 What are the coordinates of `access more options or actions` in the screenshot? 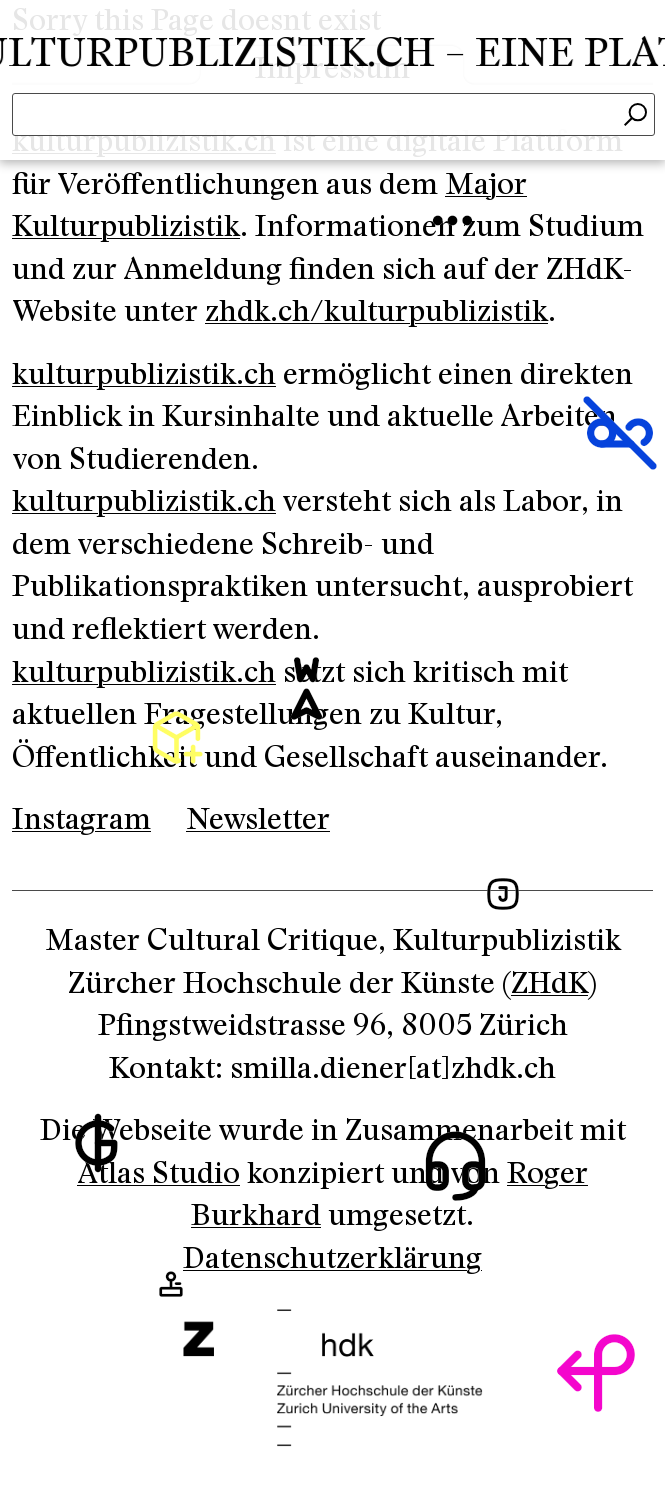 It's located at (452, 220).